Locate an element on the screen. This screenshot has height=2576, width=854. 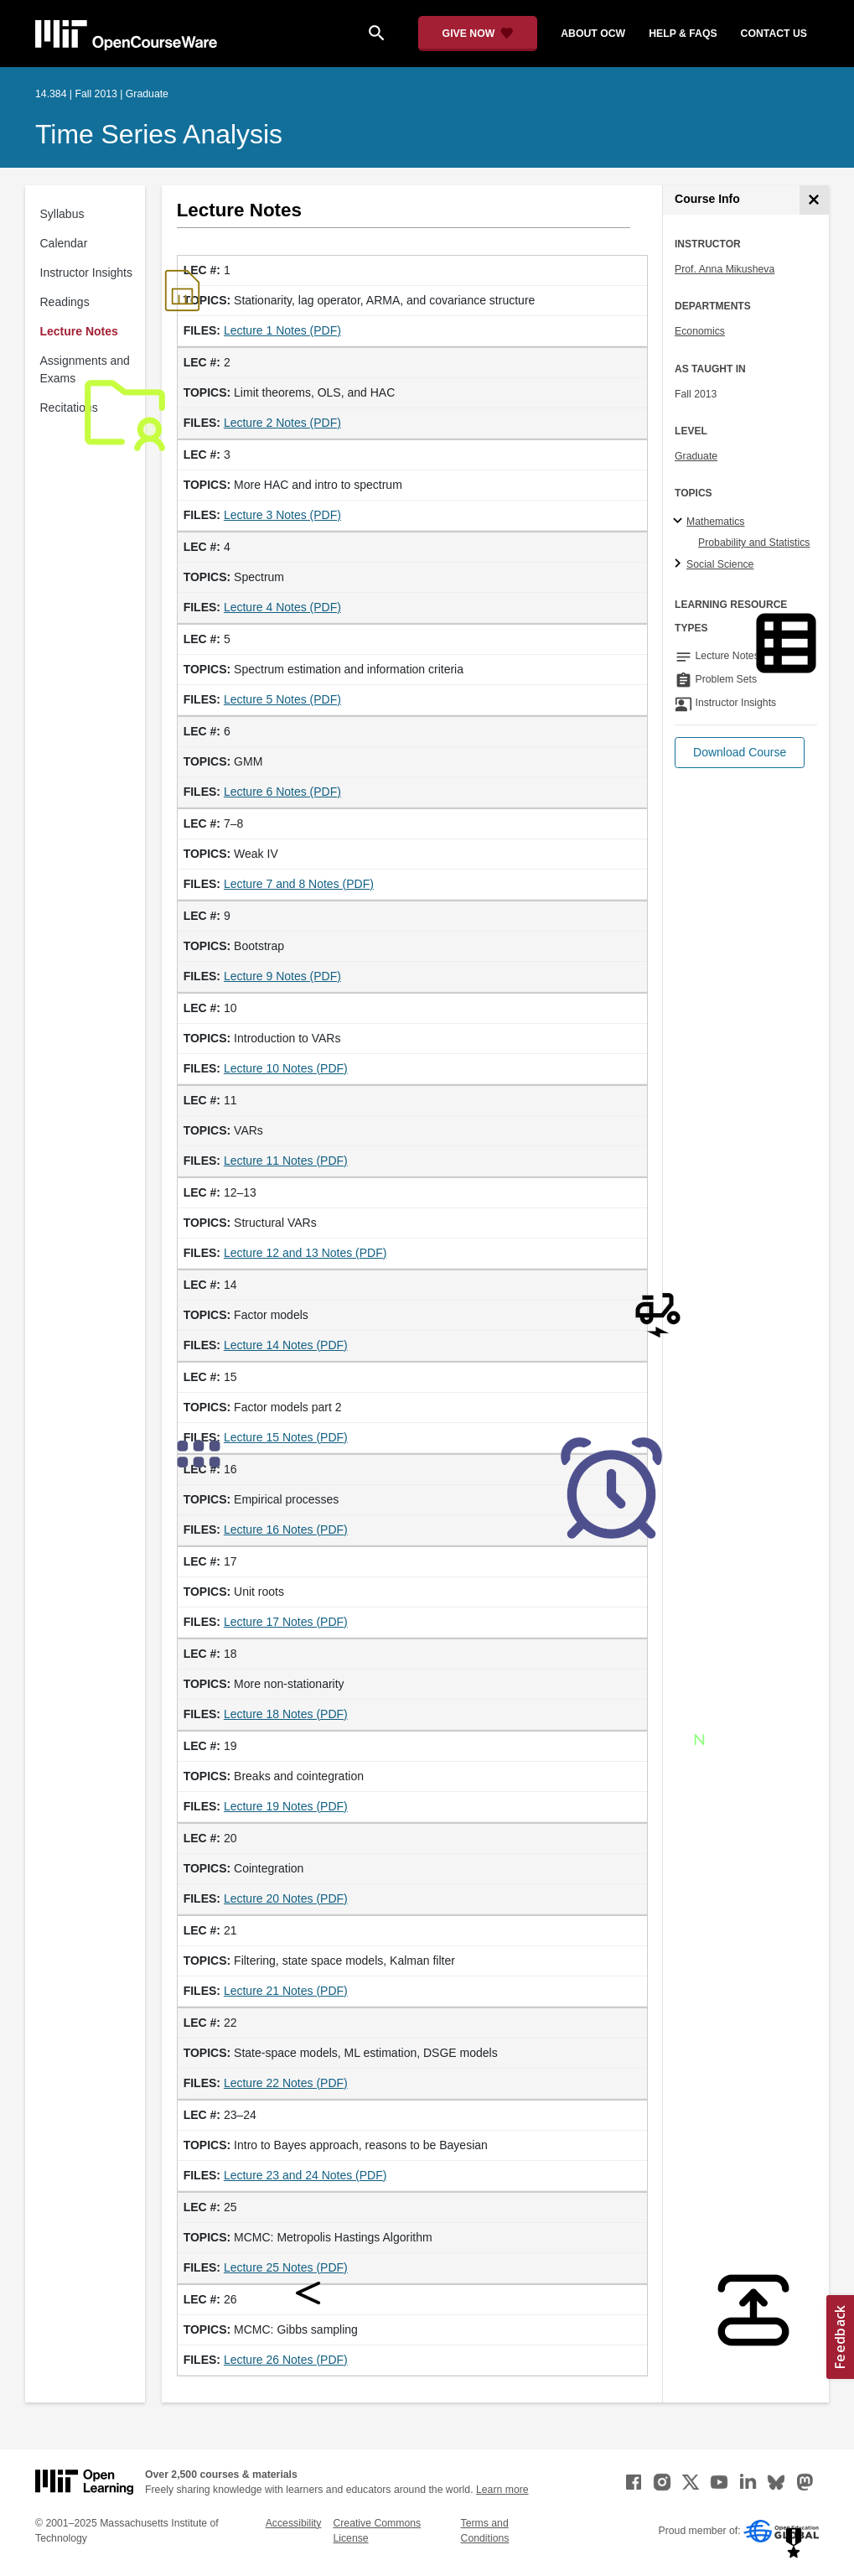
switch to grid view layout is located at coordinates (199, 1454).